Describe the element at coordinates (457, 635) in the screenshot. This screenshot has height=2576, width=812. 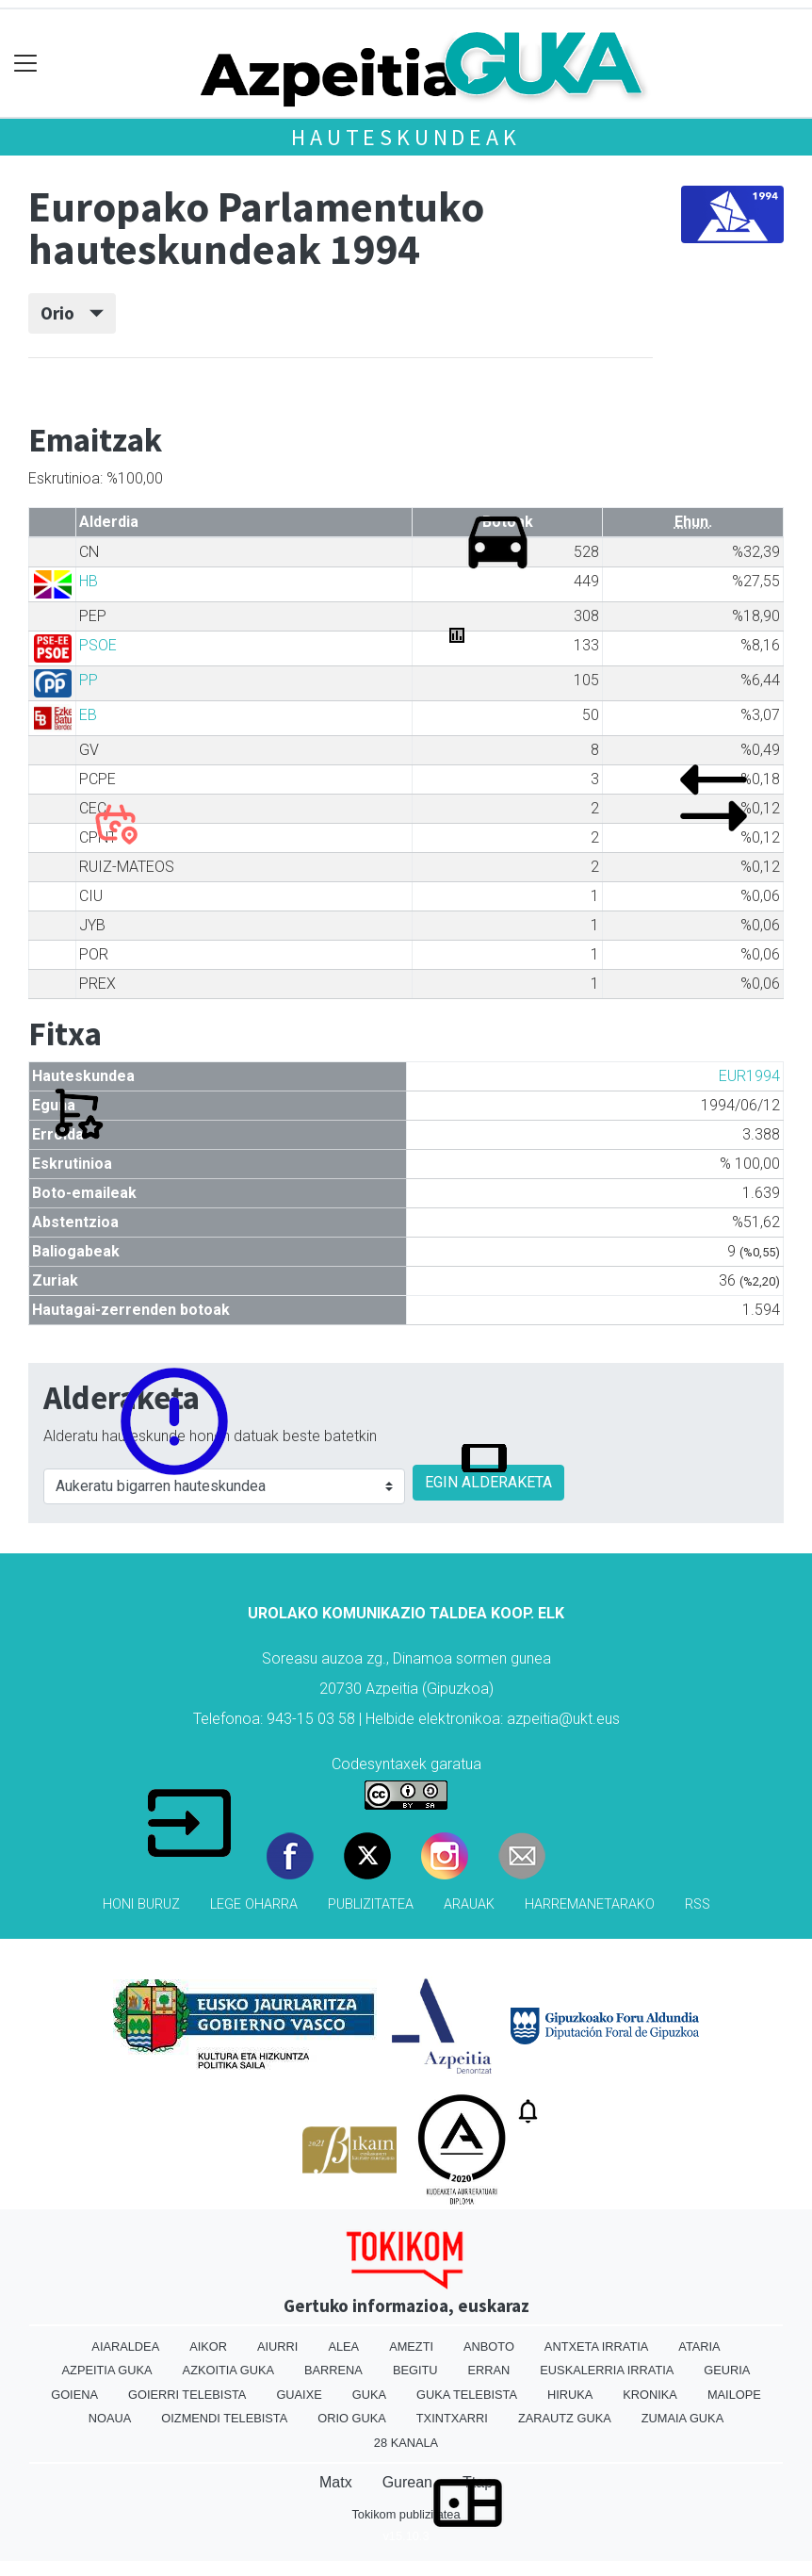
I see `view analytics and reports` at that location.